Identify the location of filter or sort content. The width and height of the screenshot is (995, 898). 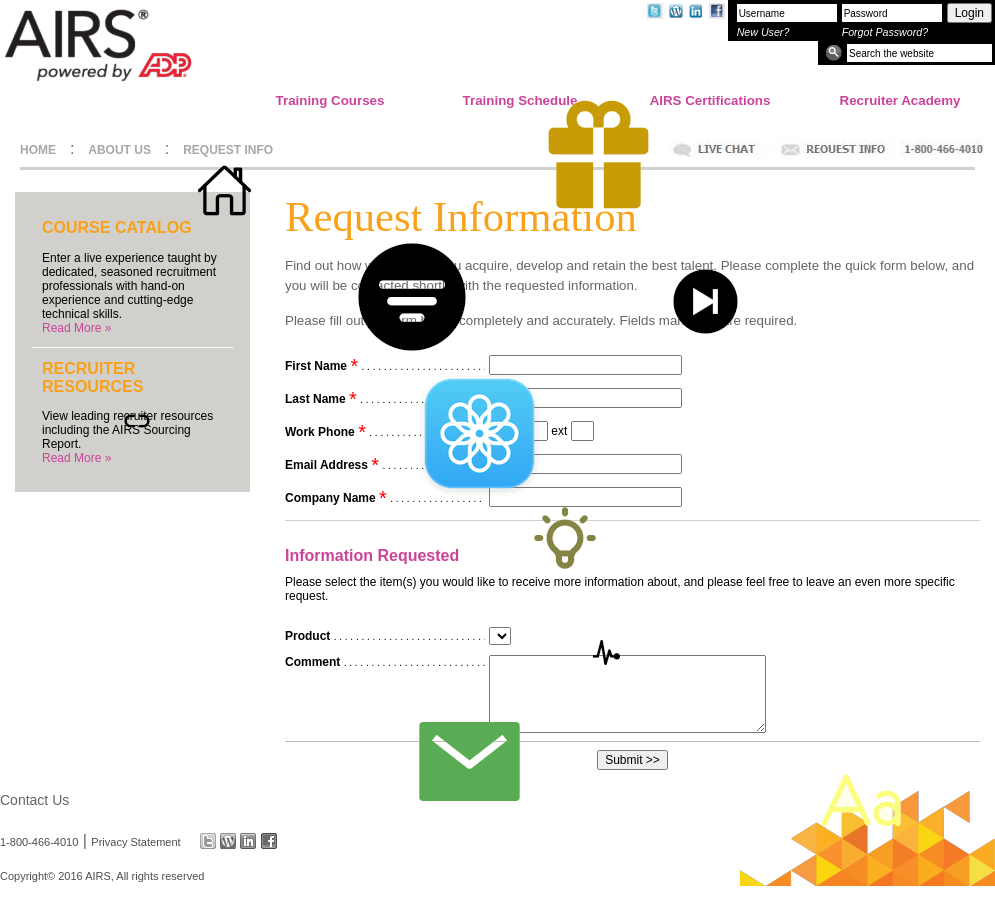
(412, 297).